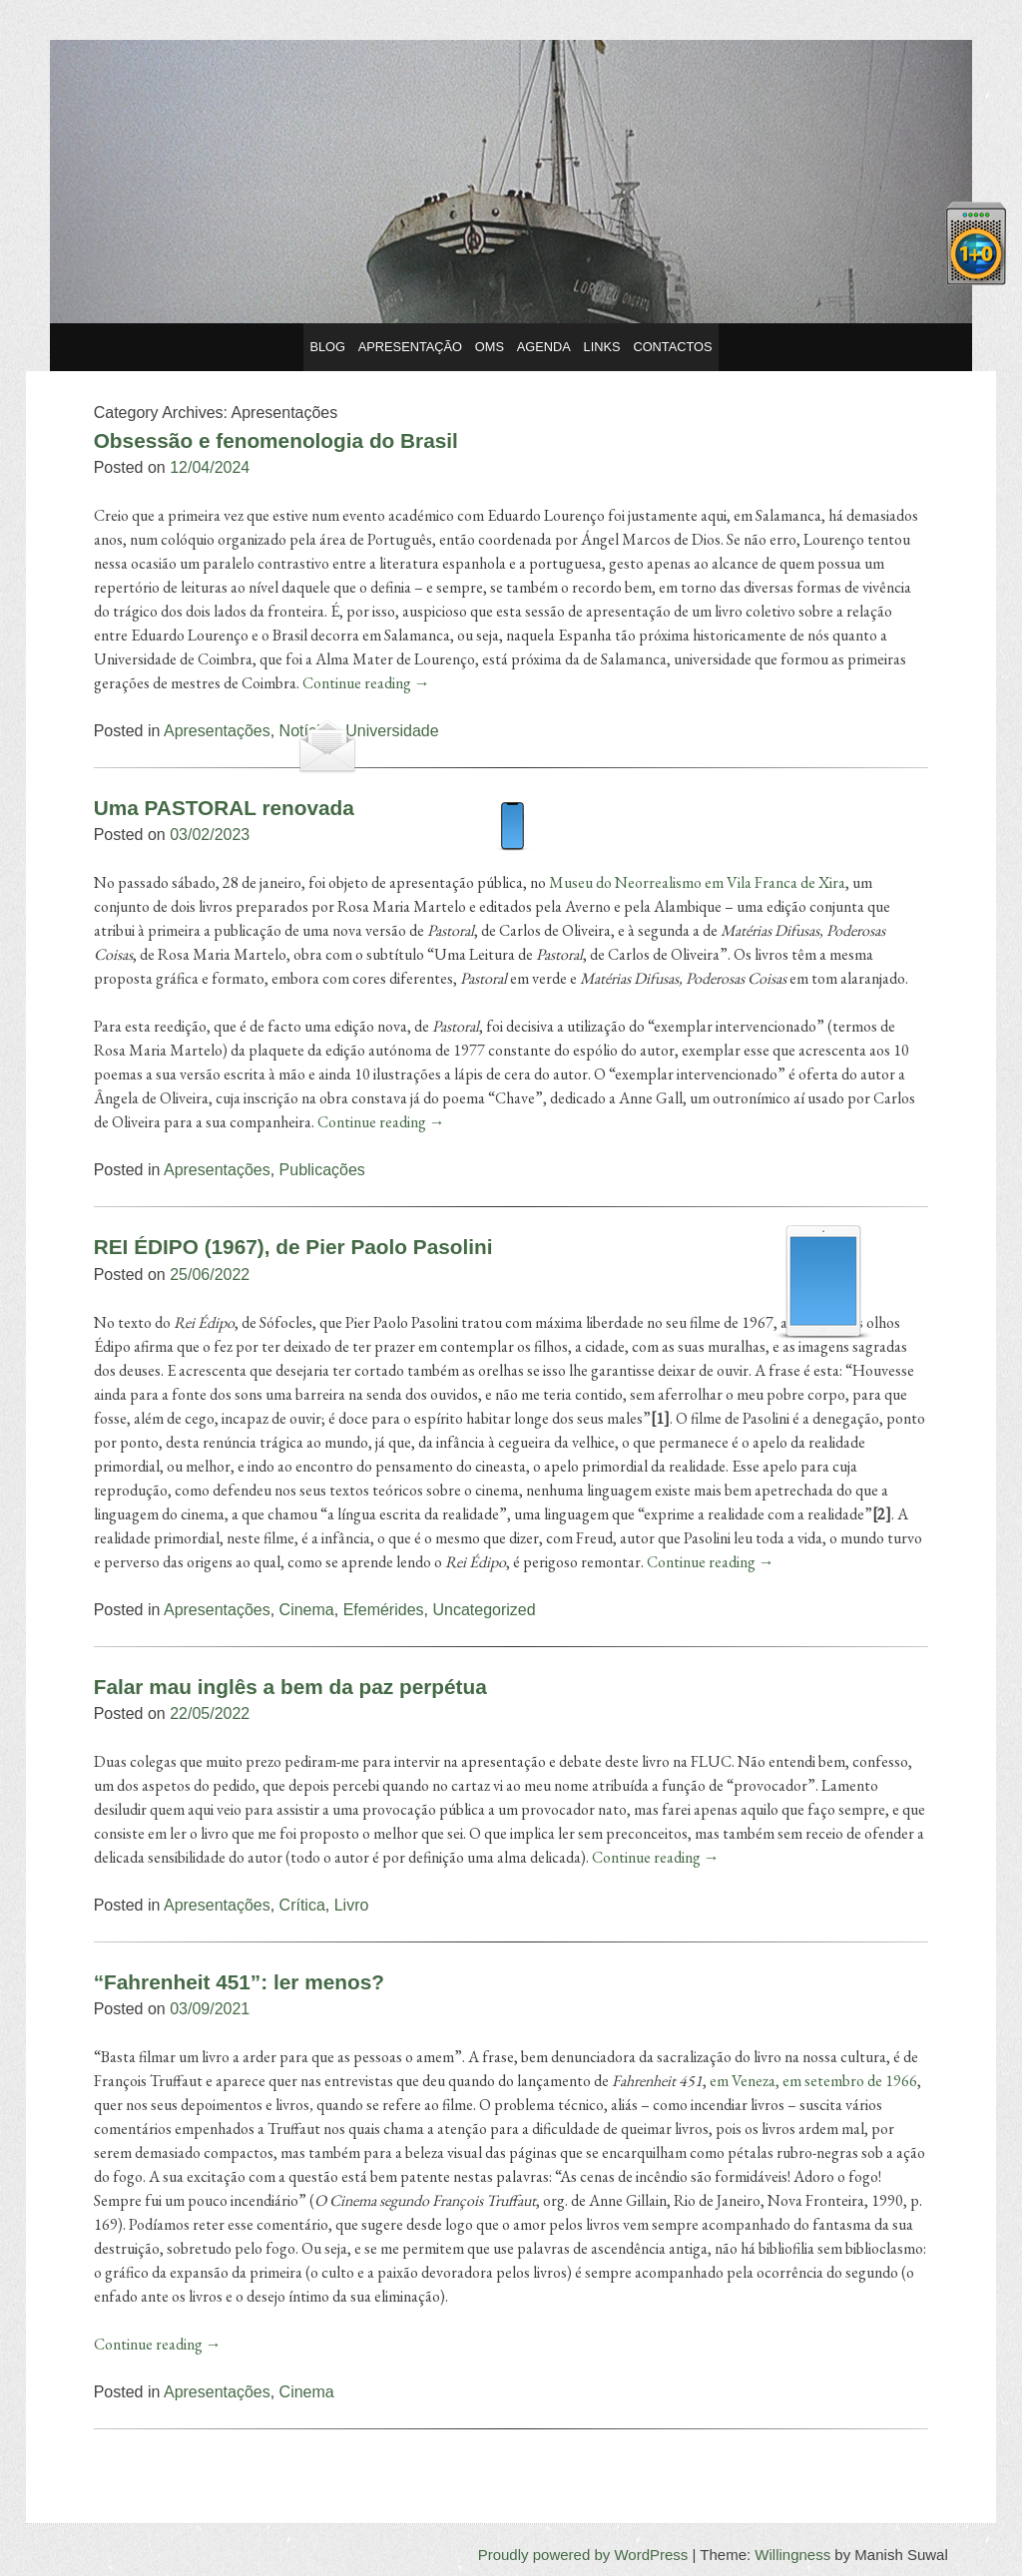 The width and height of the screenshot is (1022, 2576). What do you see at coordinates (823, 1271) in the screenshot?
I see `iPad mini 2 device detected` at bounding box center [823, 1271].